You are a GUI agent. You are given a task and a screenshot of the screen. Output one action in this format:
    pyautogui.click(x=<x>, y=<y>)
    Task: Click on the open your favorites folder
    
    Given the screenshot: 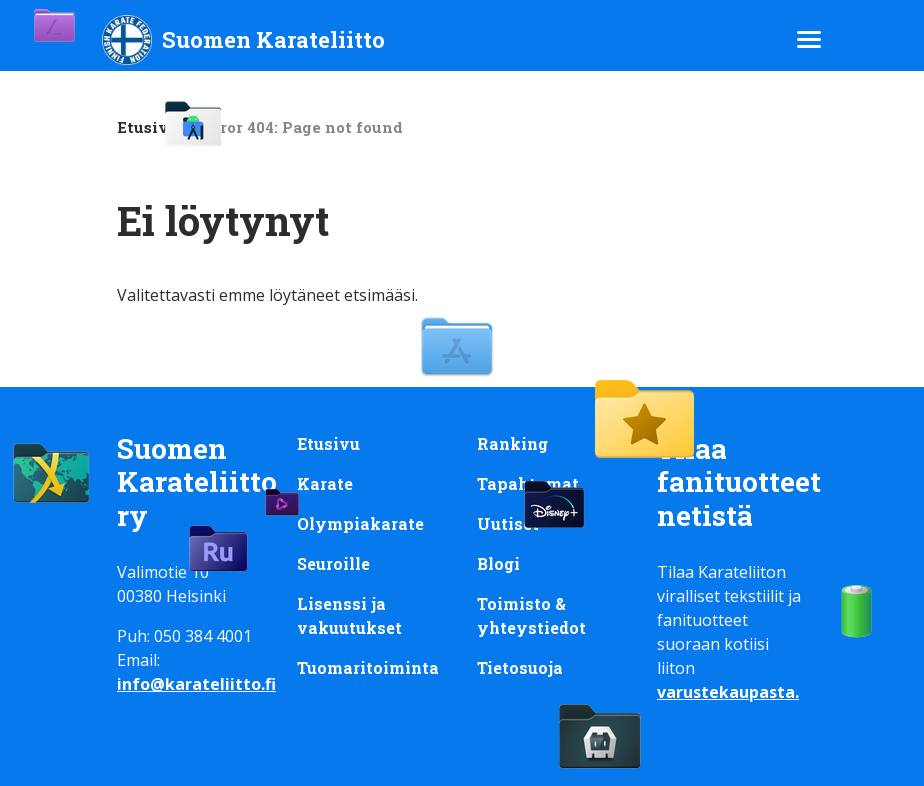 What is the action you would take?
    pyautogui.click(x=644, y=421)
    